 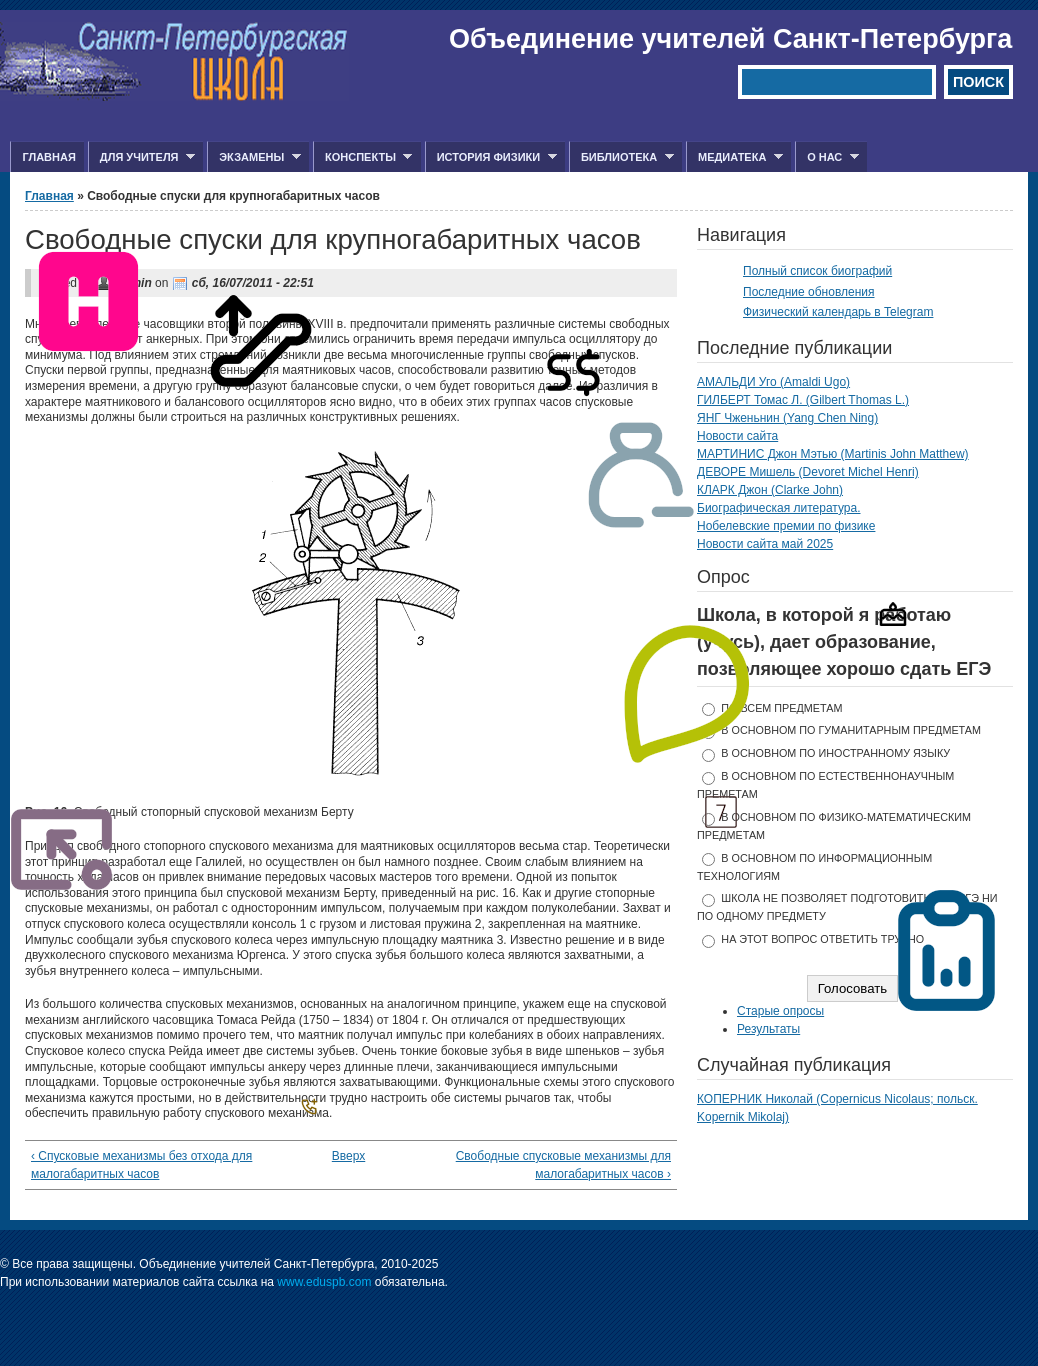 What do you see at coordinates (88, 301) in the screenshot?
I see `indicates a helipad or helicopter landing zone` at bounding box center [88, 301].